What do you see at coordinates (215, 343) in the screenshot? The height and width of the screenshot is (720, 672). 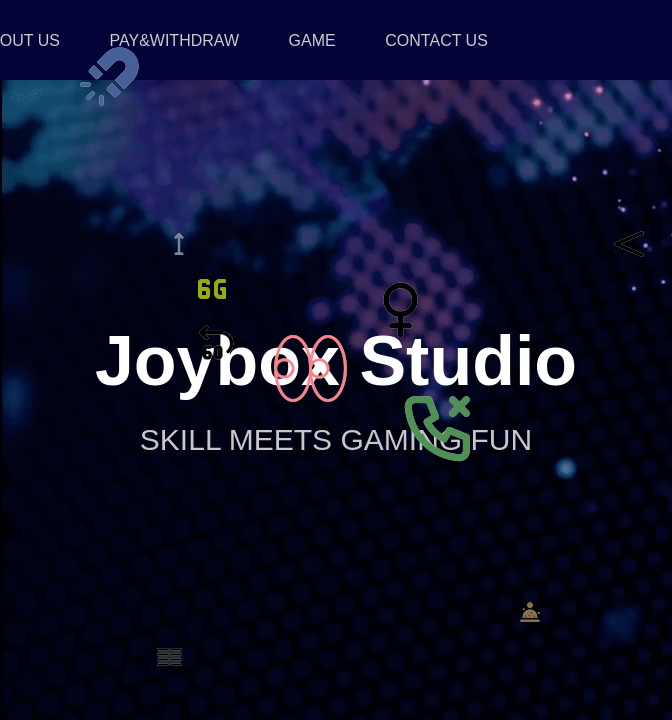 I see `rewind 60 seconds` at bounding box center [215, 343].